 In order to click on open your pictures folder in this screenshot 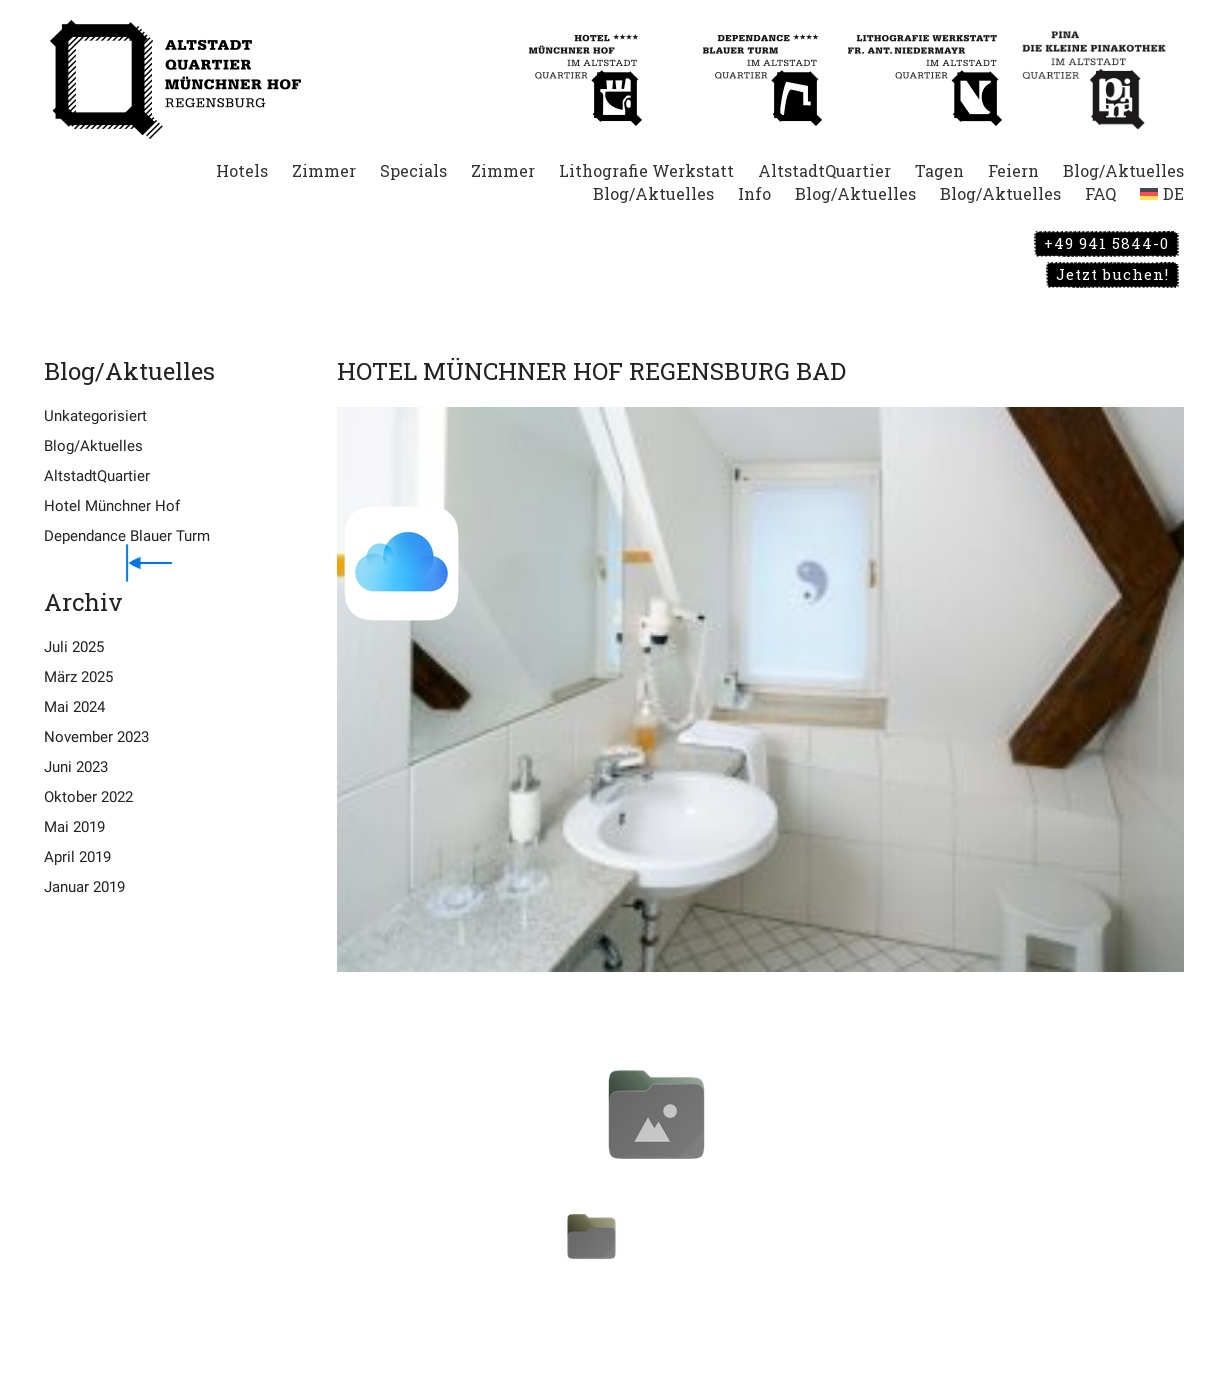, I will do `click(656, 1114)`.